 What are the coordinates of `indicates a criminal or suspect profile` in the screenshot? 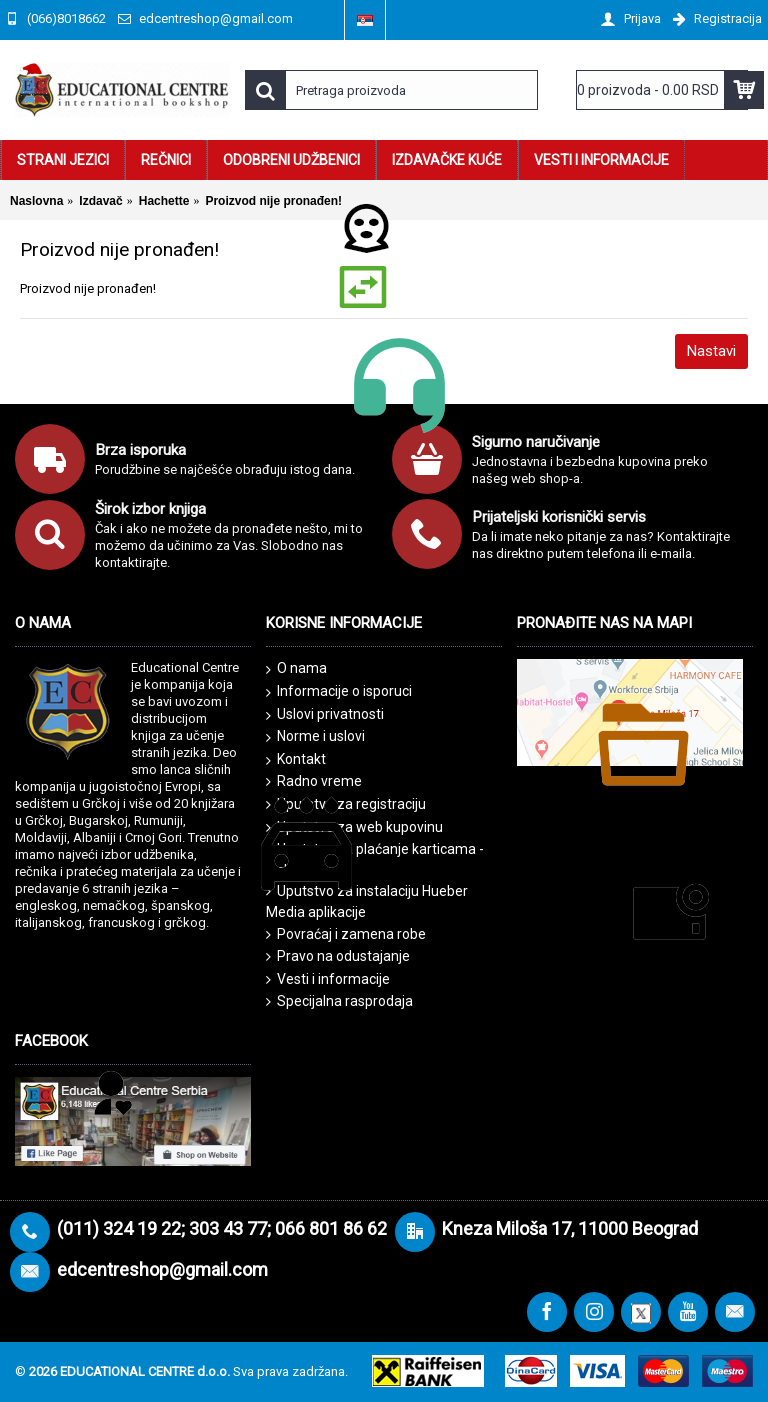 It's located at (366, 228).